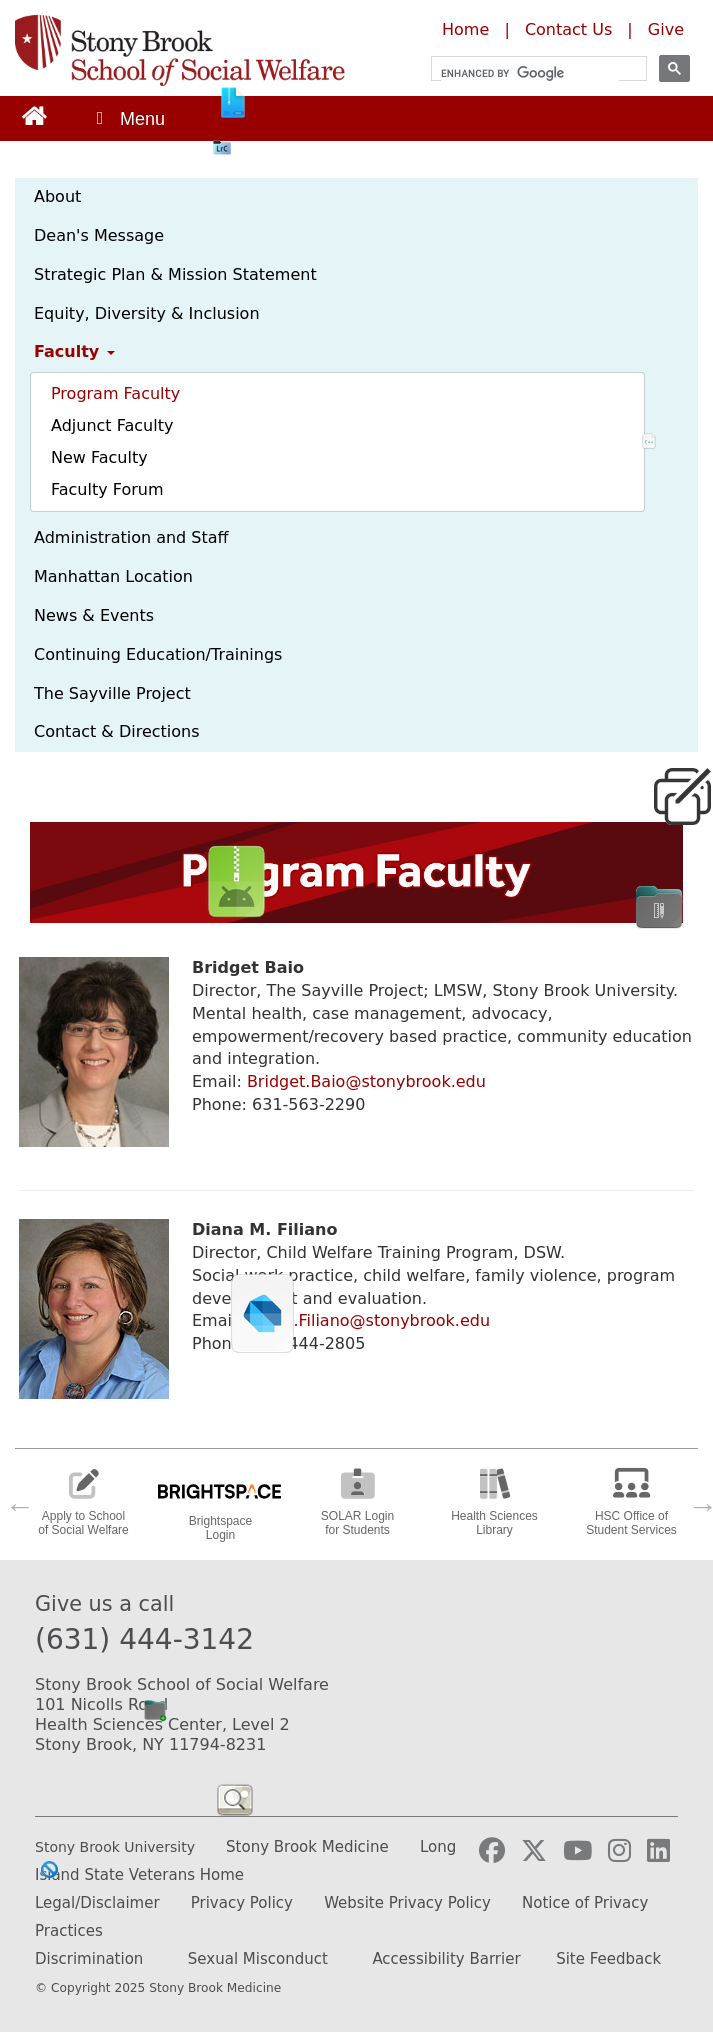 The image size is (713, 2032). What do you see at coordinates (49, 1869) in the screenshot?
I see `indicates access denied or permission blocked` at bounding box center [49, 1869].